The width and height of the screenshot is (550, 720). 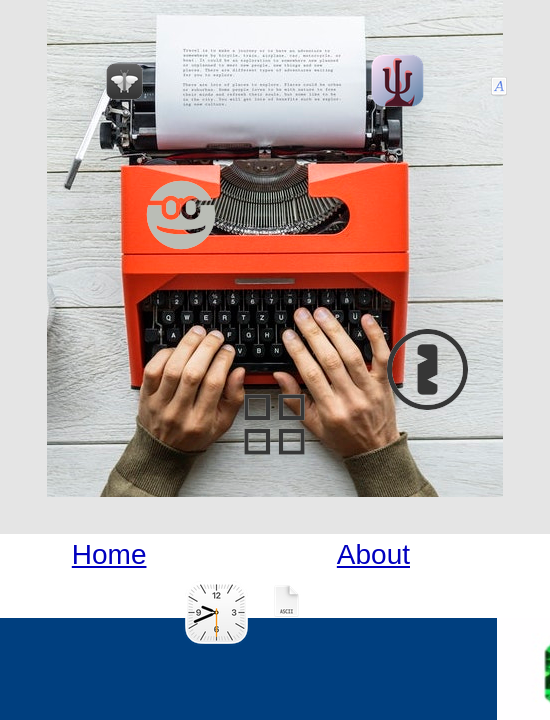 What do you see at coordinates (499, 86) in the screenshot?
I see `a font file type indicator` at bounding box center [499, 86].